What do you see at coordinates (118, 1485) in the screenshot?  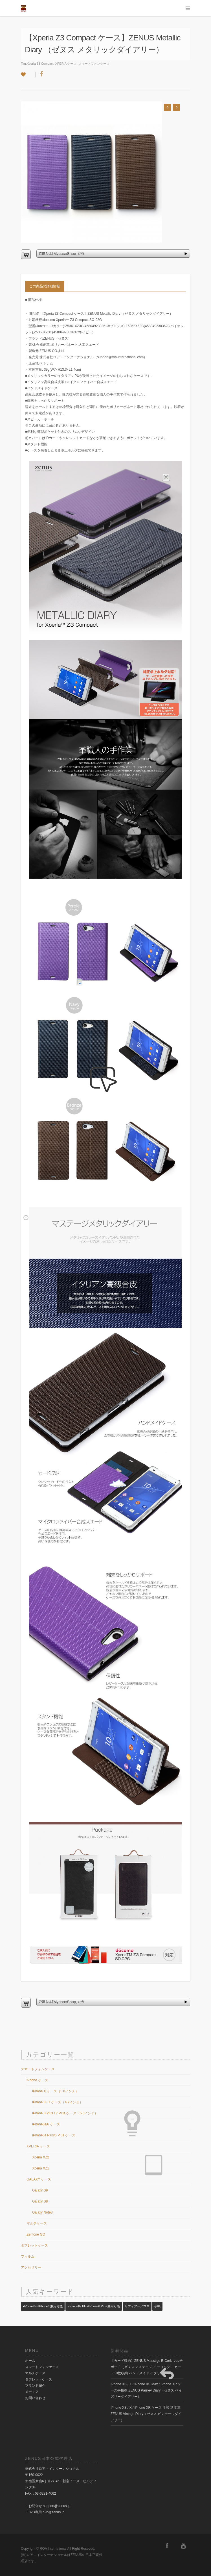 I see `indicates overcast or cloudy weather conditions` at bounding box center [118, 1485].